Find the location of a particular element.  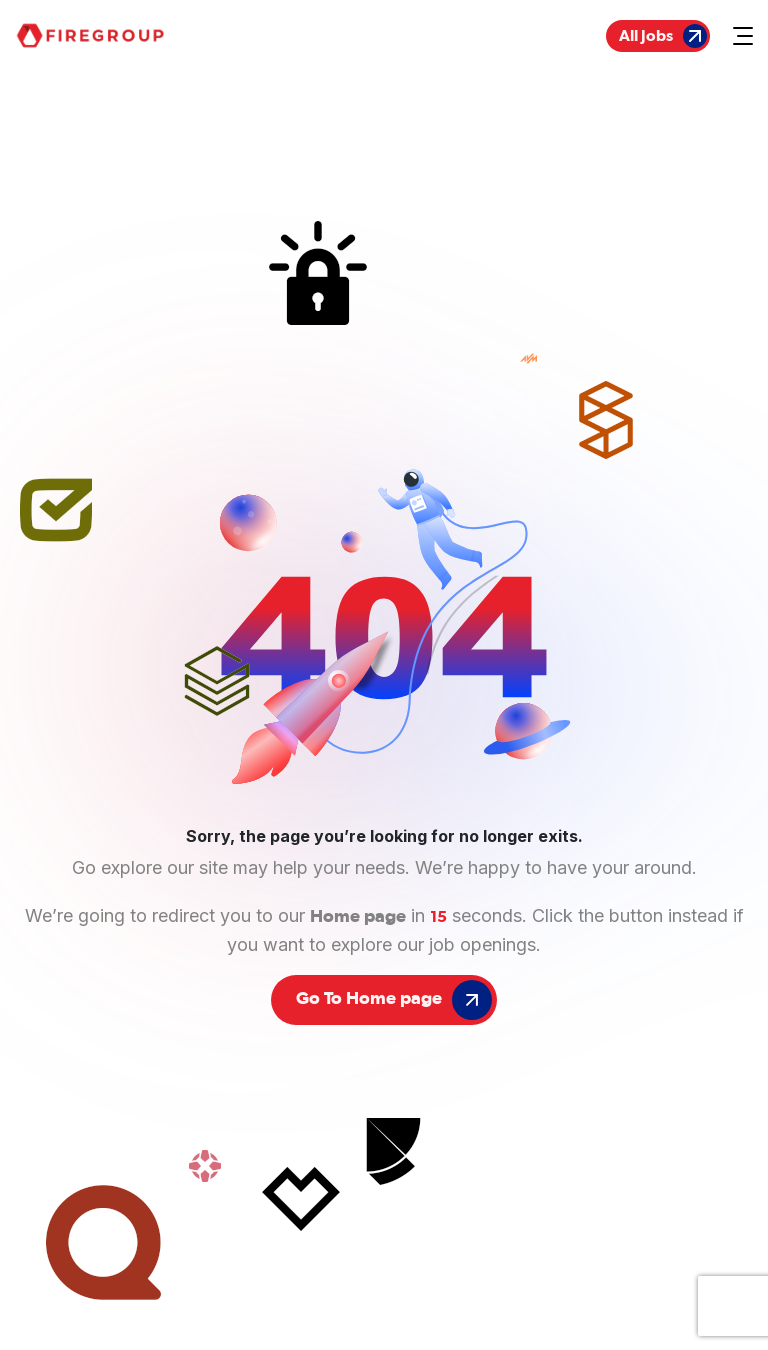

open the Spreadshirt app or website is located at coordinates (301, 1199).